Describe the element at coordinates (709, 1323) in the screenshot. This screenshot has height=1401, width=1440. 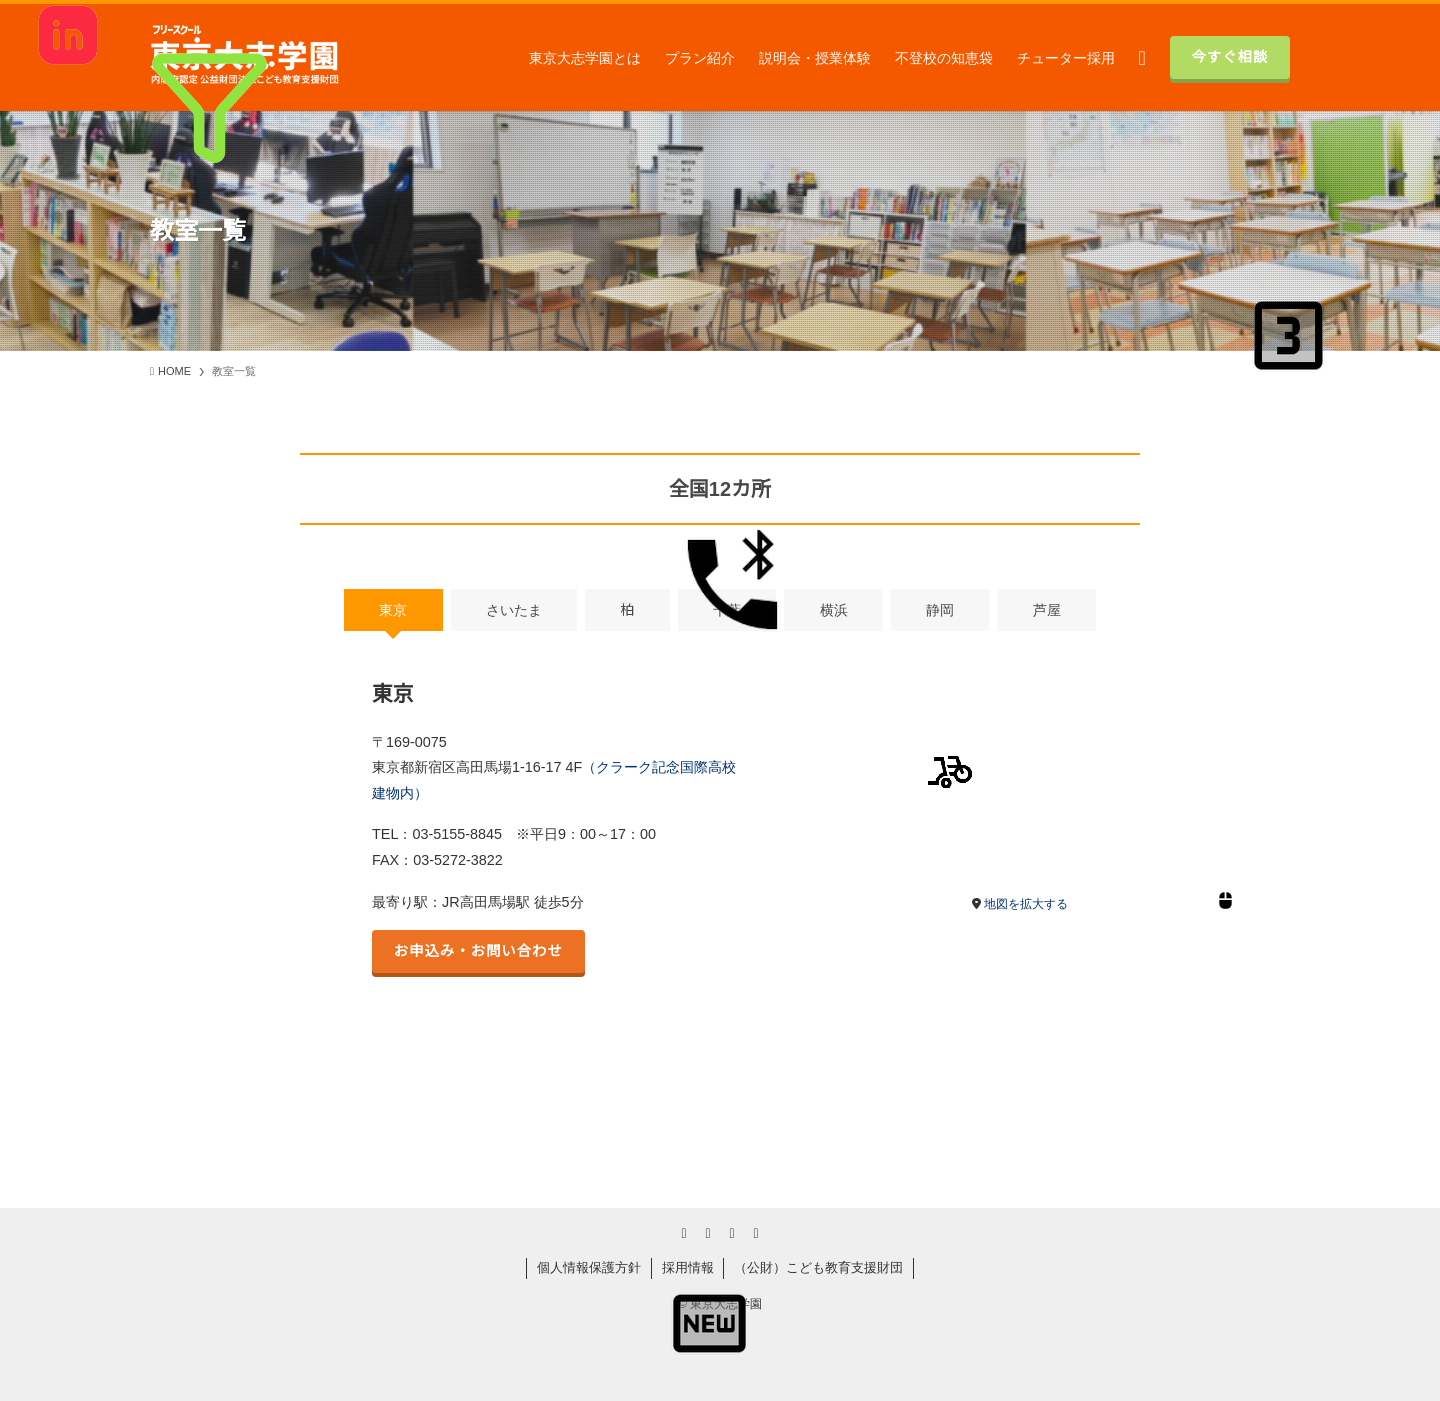
I see `indicates new content or recently added items` at that location.